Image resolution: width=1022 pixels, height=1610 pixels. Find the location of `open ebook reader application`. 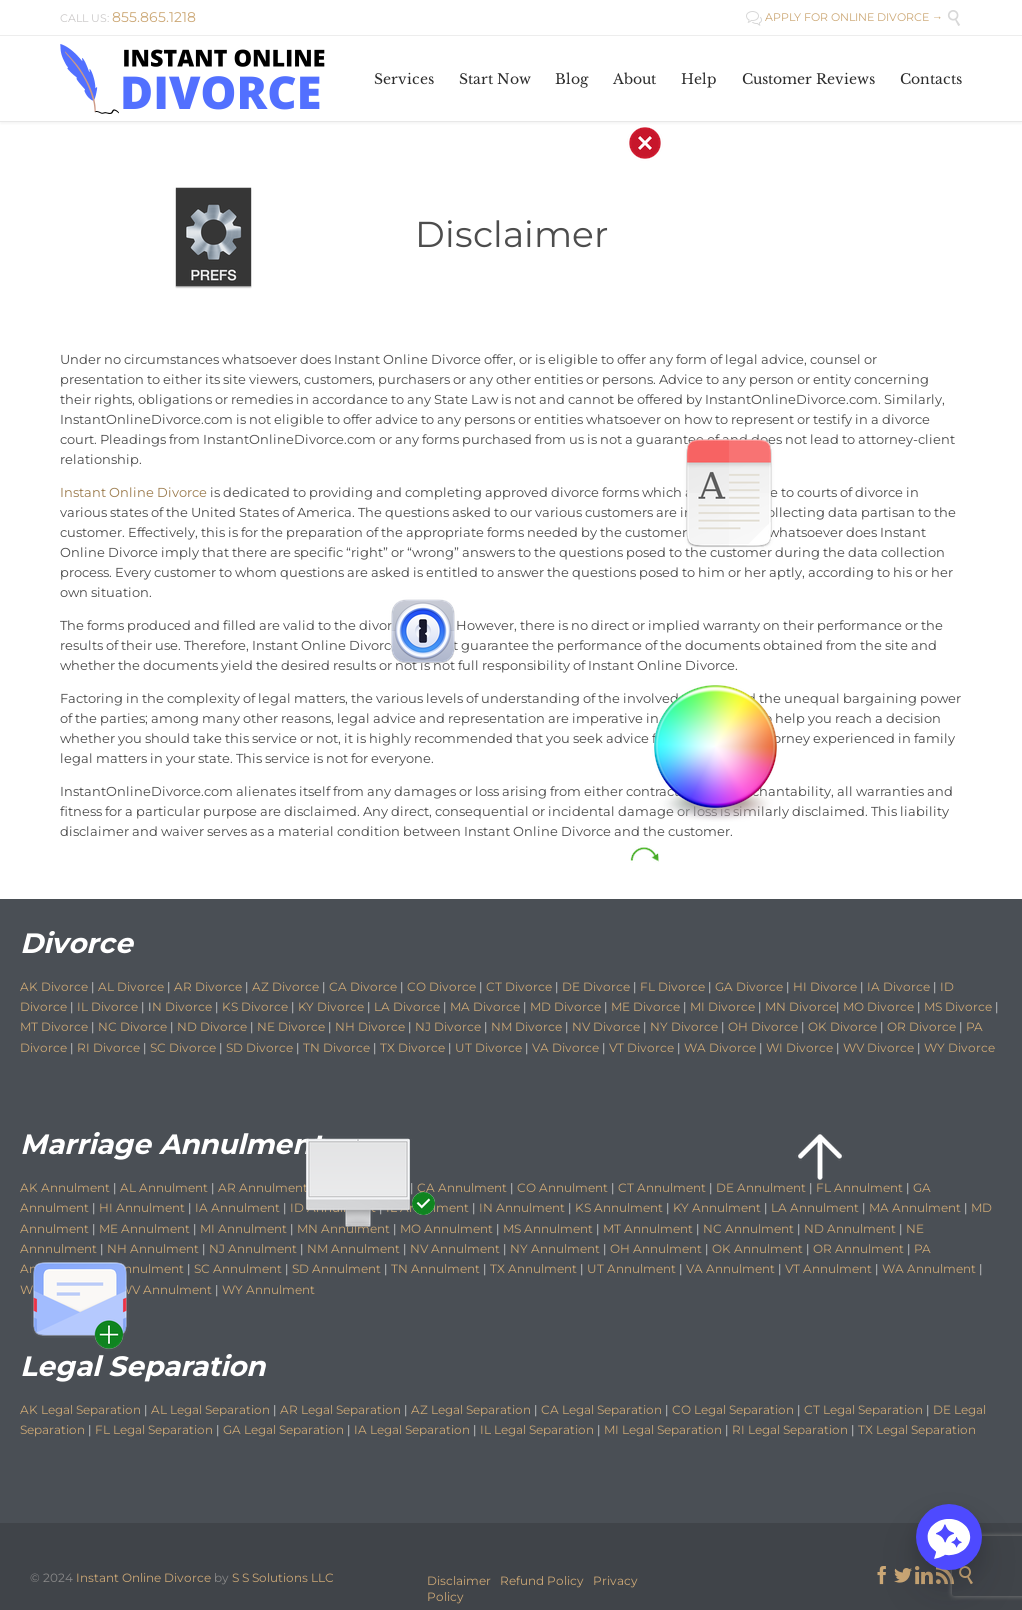

open ebook reader application is located at coordinates (729, 493).